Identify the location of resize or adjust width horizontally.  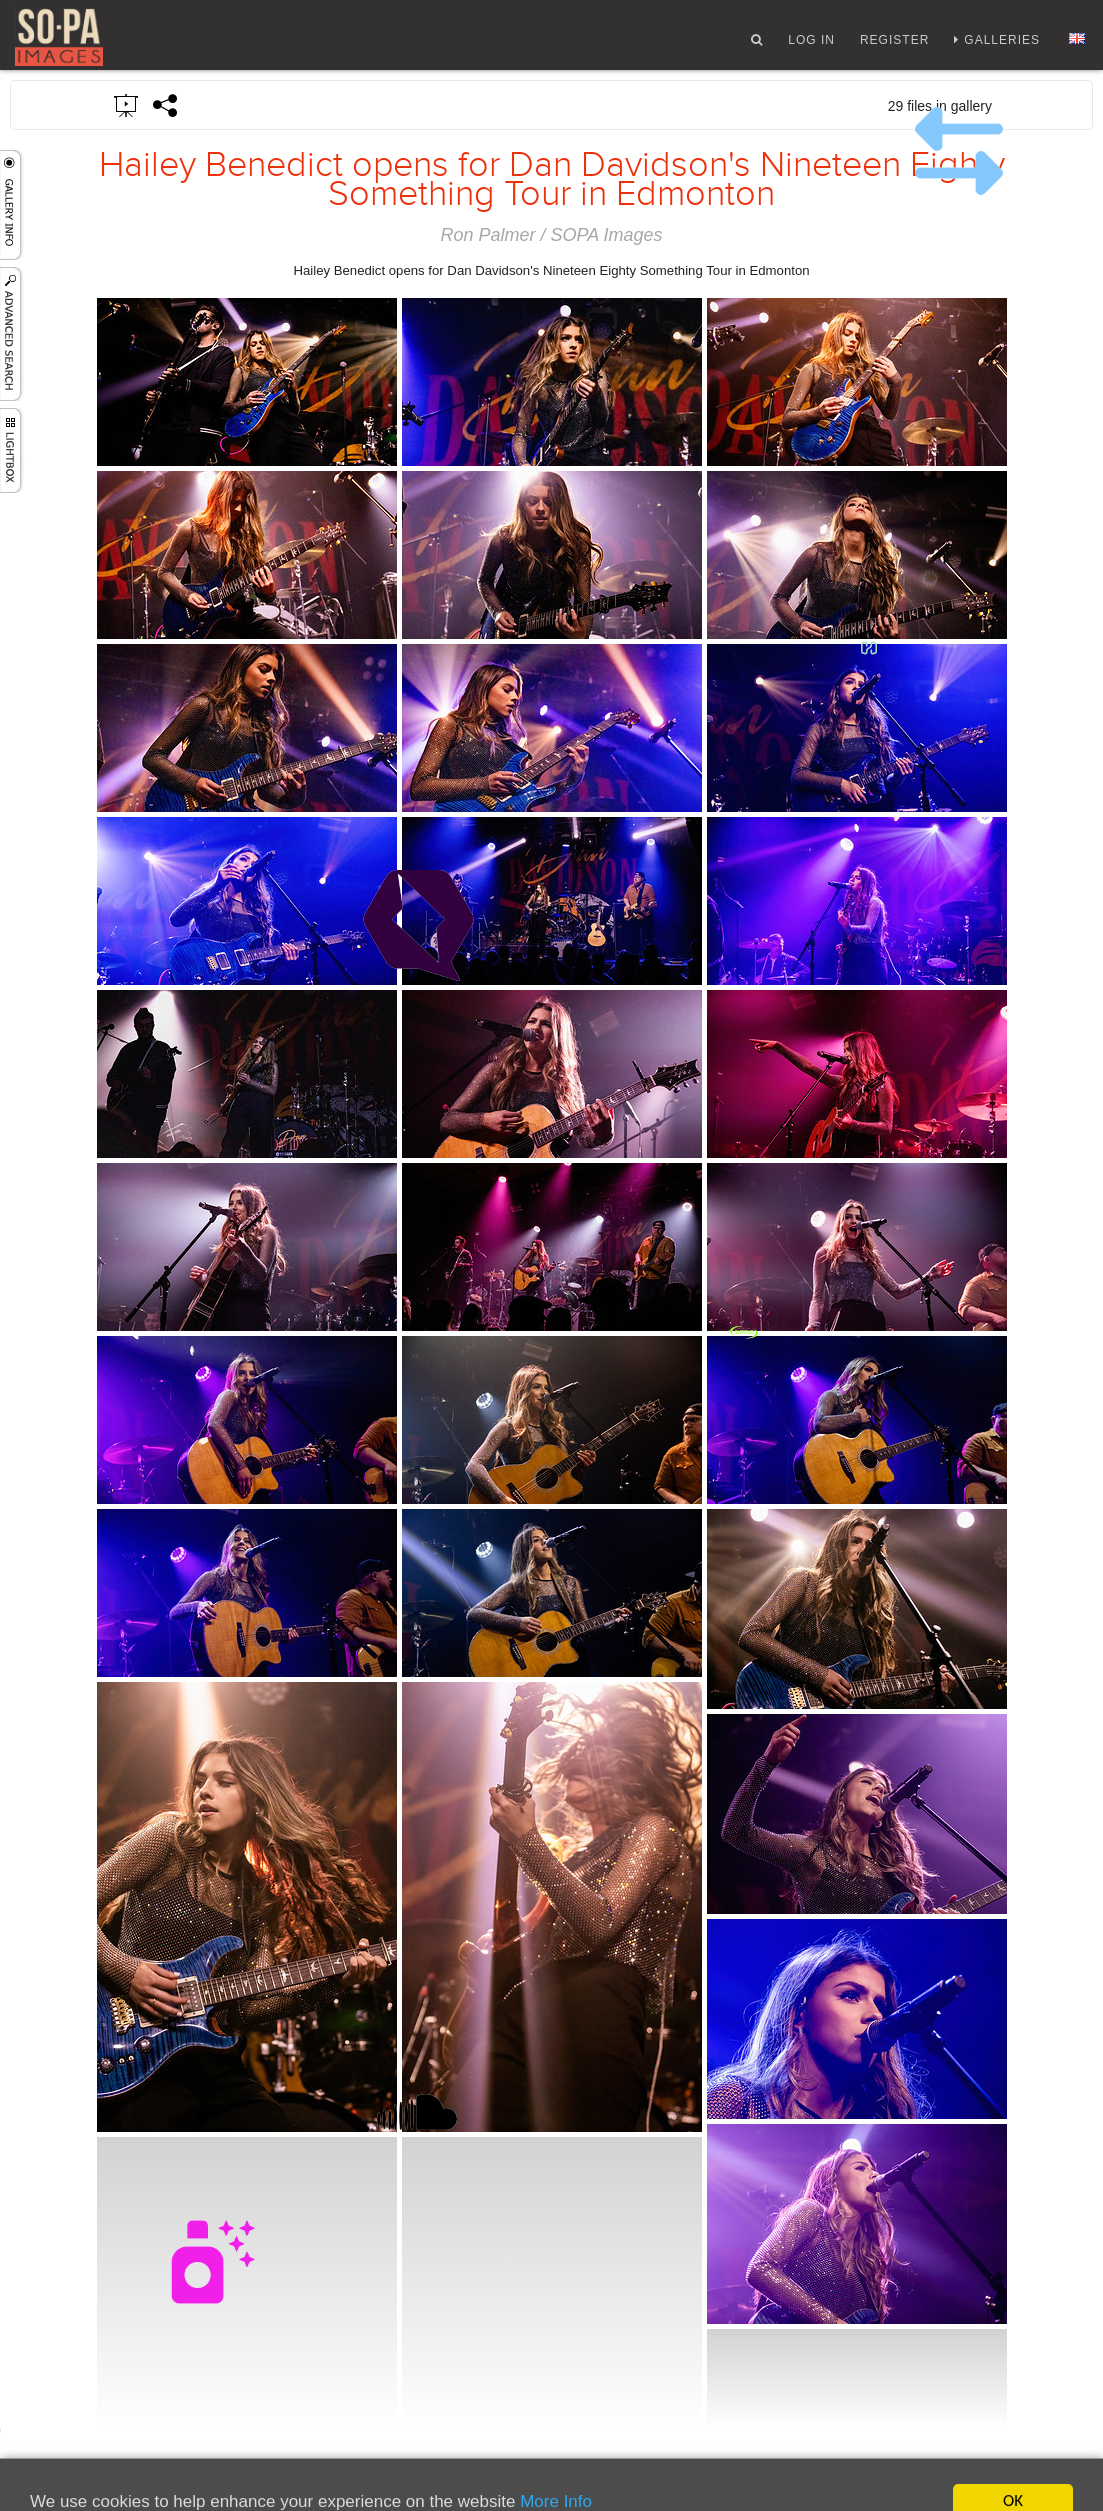
(959, 151).